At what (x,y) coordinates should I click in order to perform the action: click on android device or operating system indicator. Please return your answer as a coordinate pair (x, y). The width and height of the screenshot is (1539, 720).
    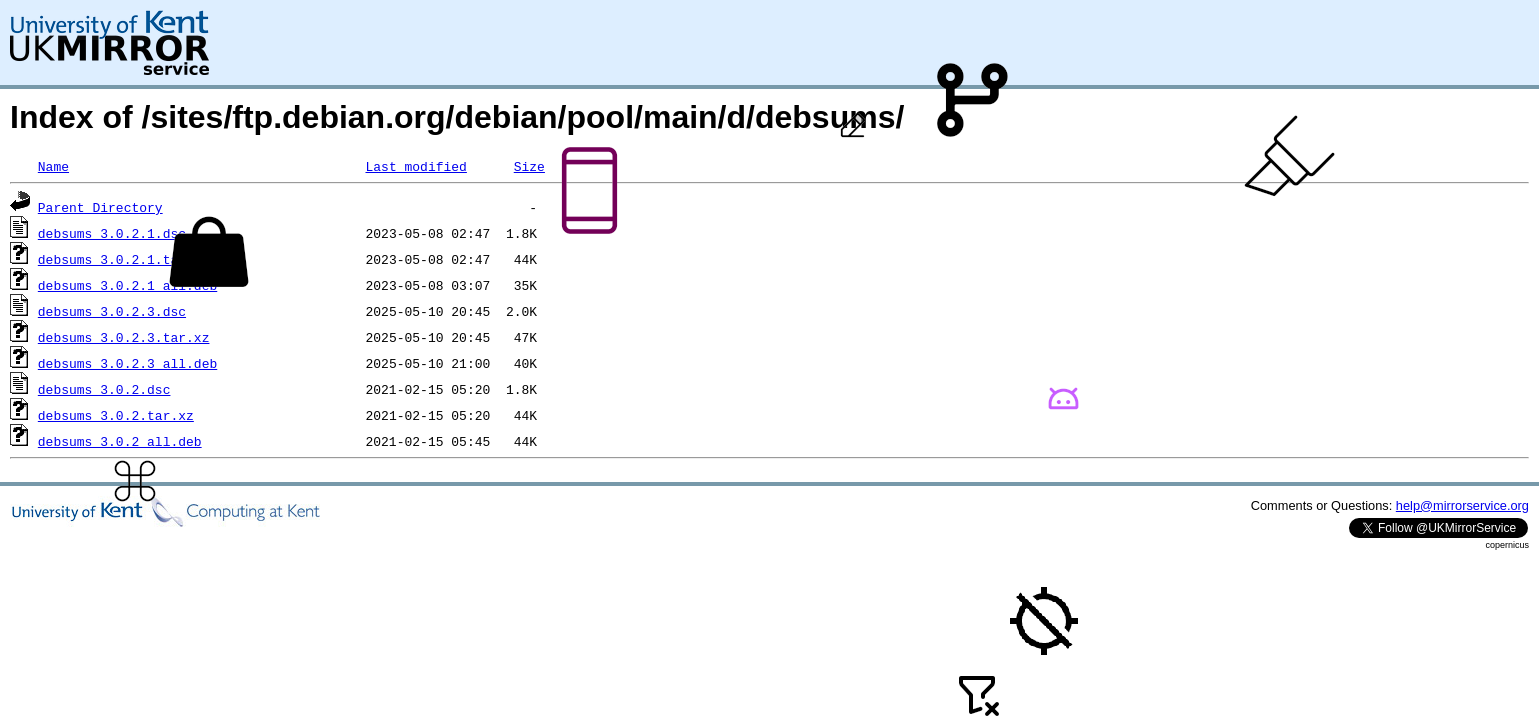
    Looking at the image, I should click on (1063, 399).